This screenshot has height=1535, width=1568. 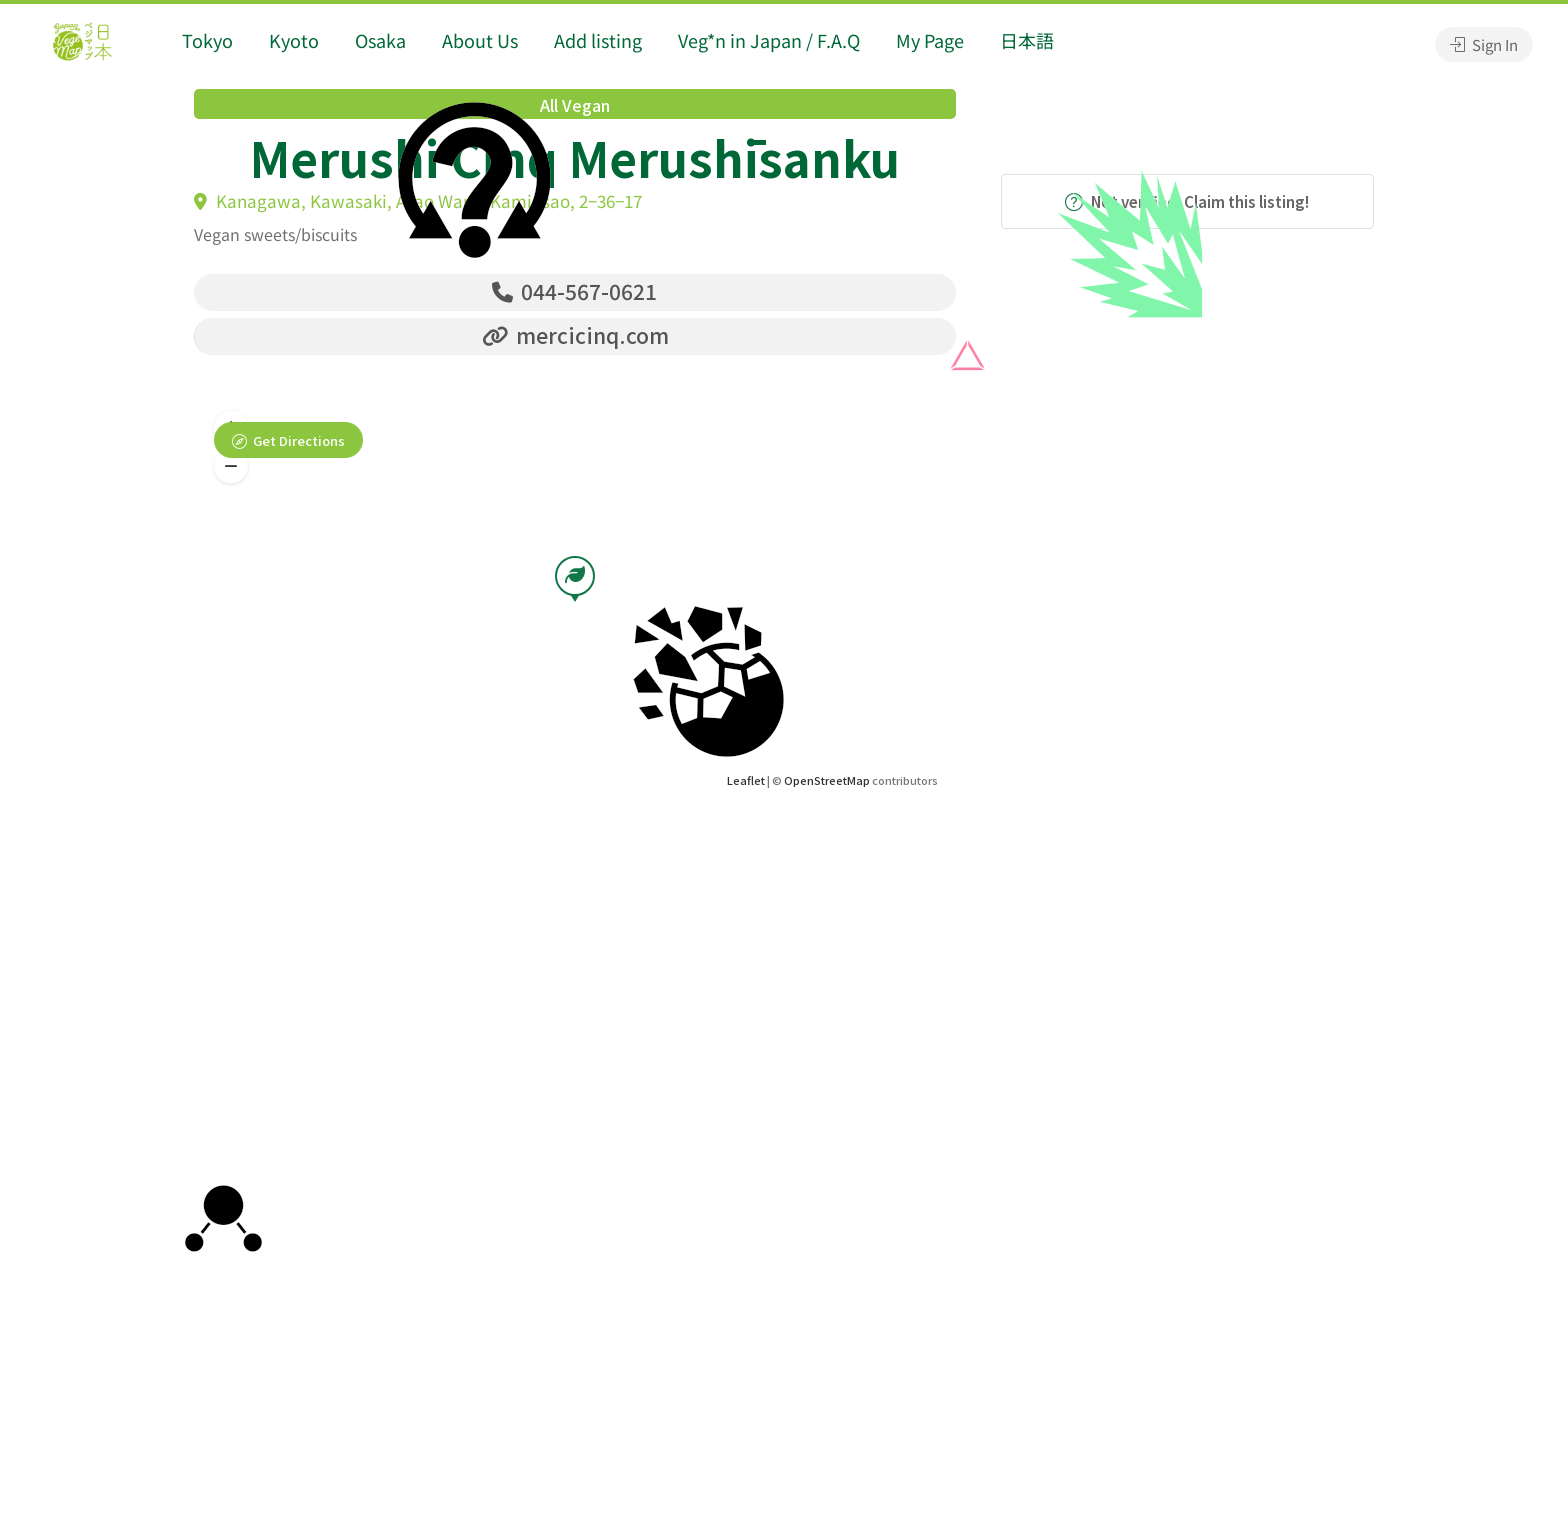 What do you see at coordinates (474, 180) in the screenshot?
I see `indicates unknown or uncertain status` at bounding box center [474, 180].